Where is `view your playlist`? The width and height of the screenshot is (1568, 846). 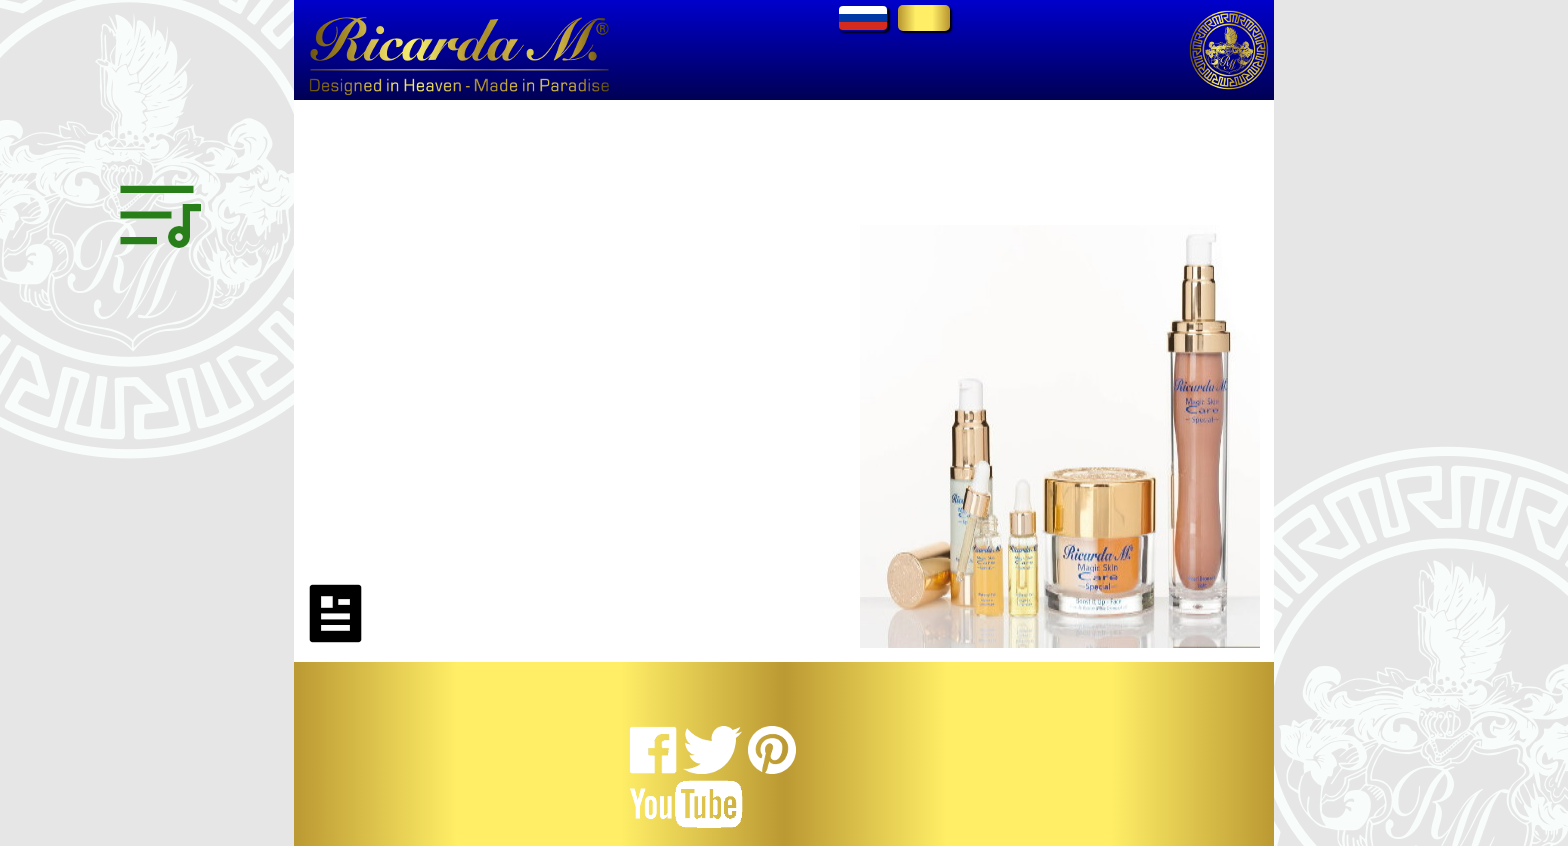 view your playlist is located at coordinates (157, 215).